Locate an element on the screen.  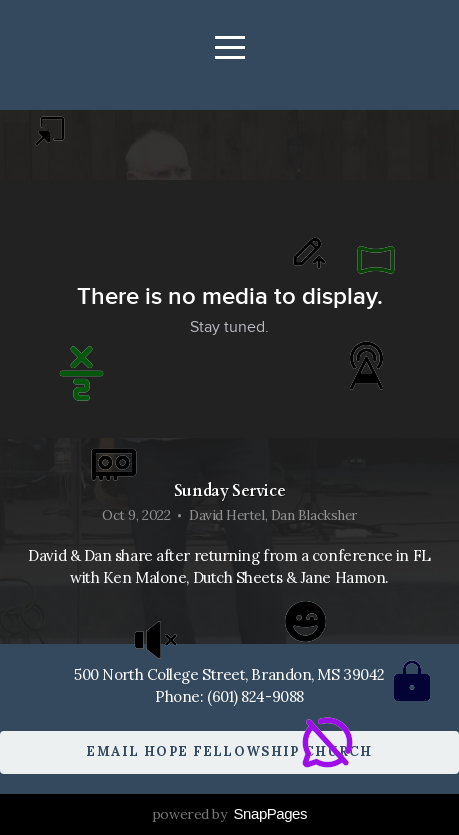
import or bring content into a container is located at coordinates (50, 131).